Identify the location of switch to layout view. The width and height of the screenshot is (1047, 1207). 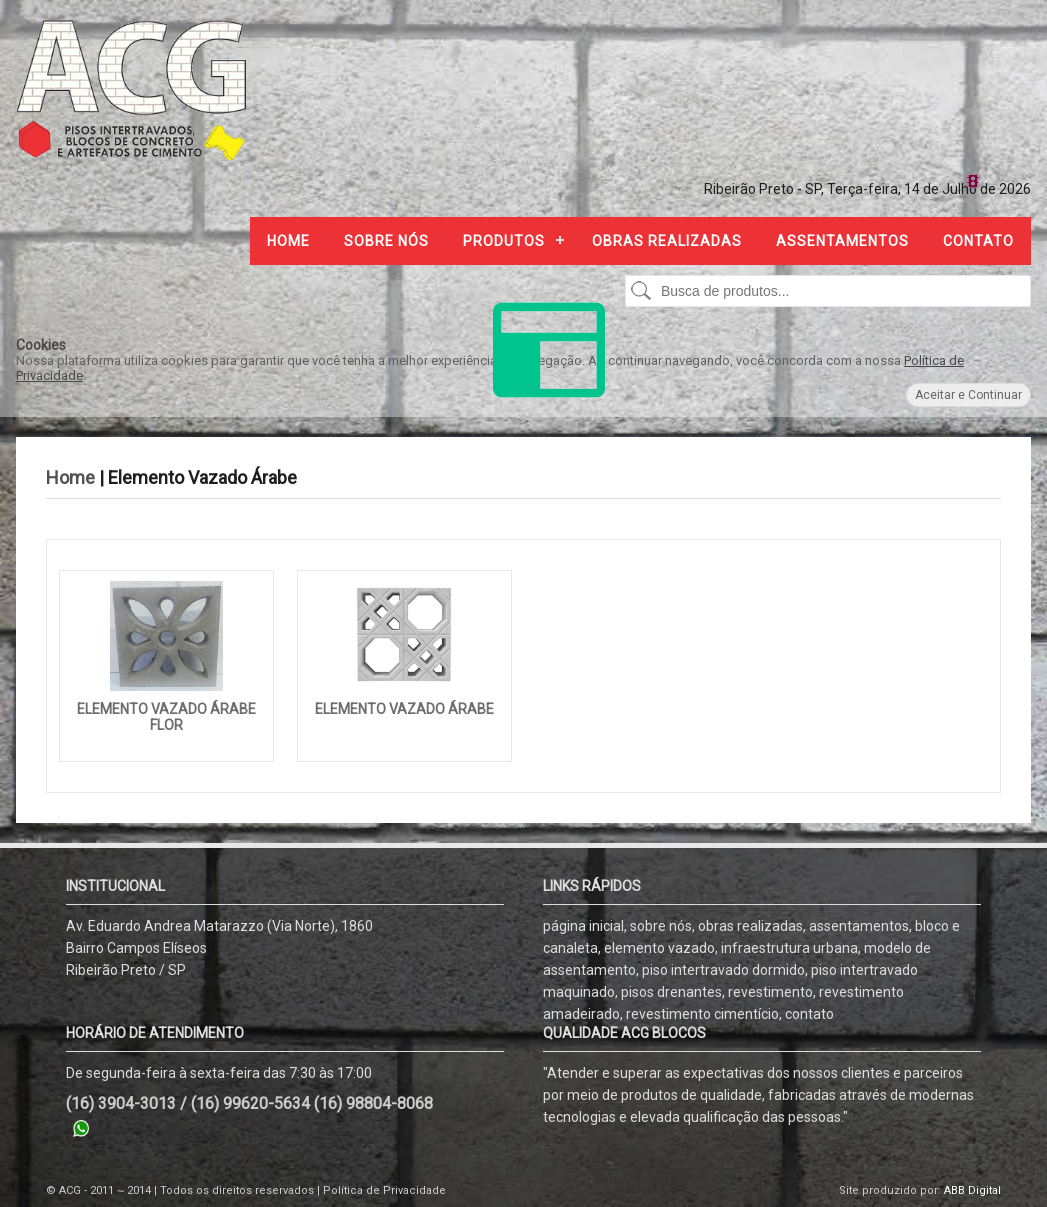
(549, 350).